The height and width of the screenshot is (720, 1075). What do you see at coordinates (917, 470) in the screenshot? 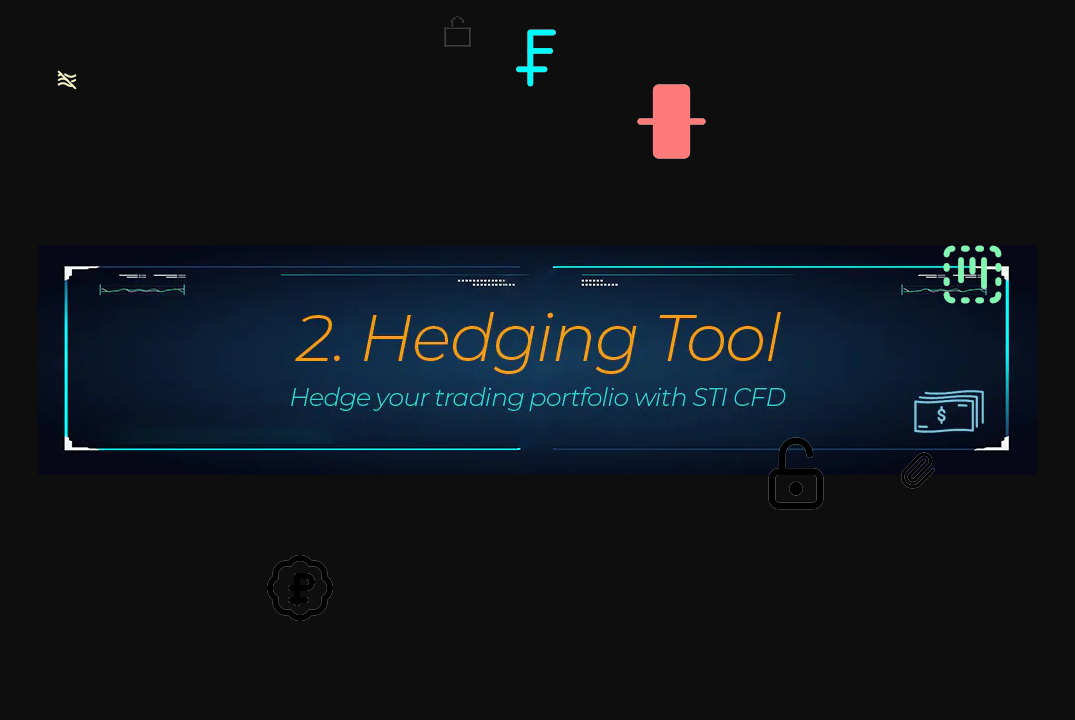
I see `attach a file to your message` at bounding box center [917, 470].